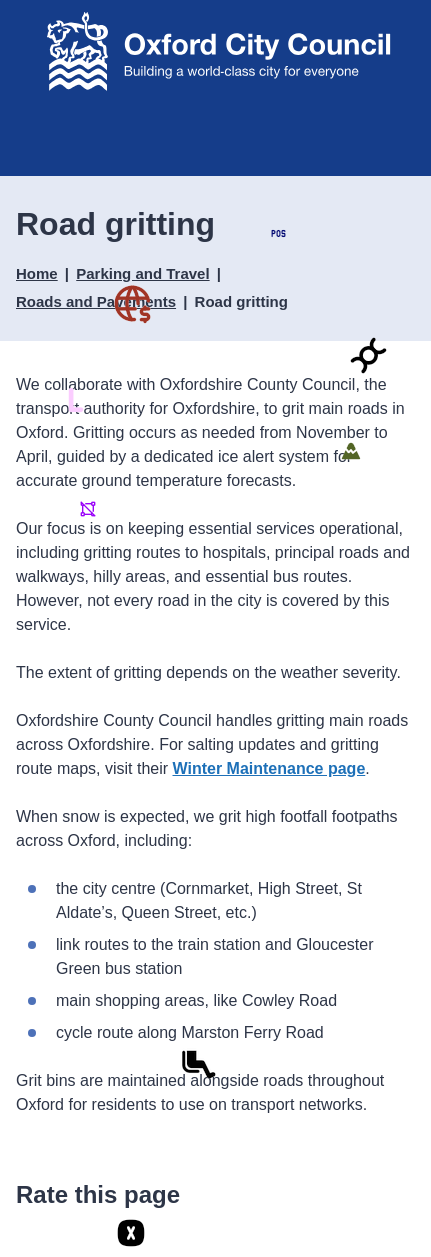 The width and height of the screenshot is (431, 1257). Describe the element at coordinates (278, 233) in the screenshot. I see `indicates an HTTP POST request method` at that location.